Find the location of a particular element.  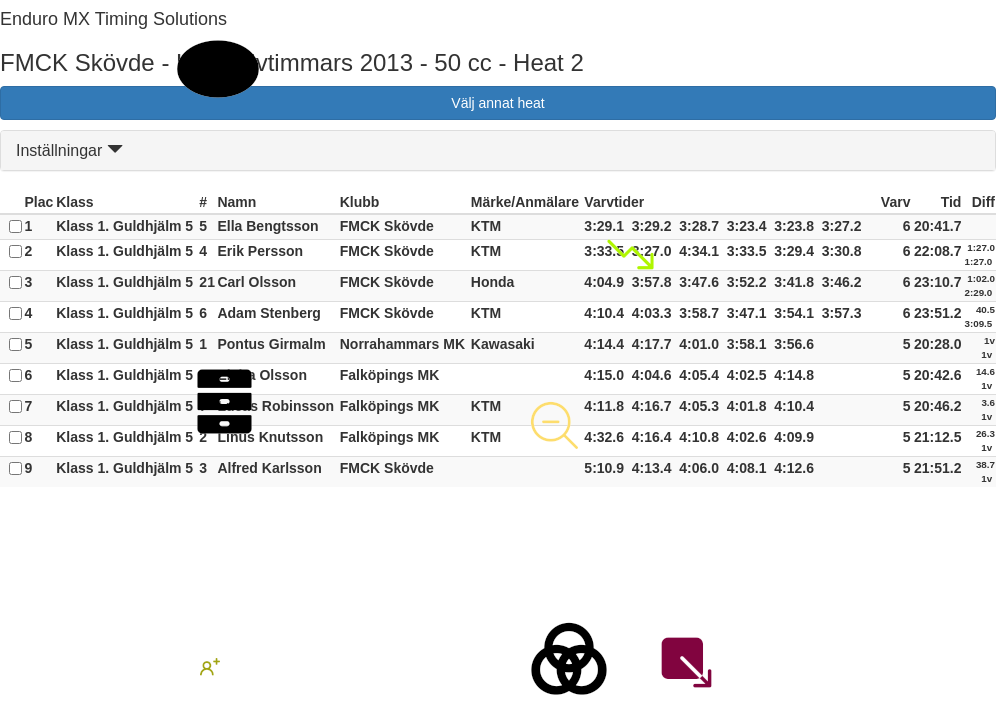

indicates overlapping or shared elements between three sets is located at coordinates (569, 660).